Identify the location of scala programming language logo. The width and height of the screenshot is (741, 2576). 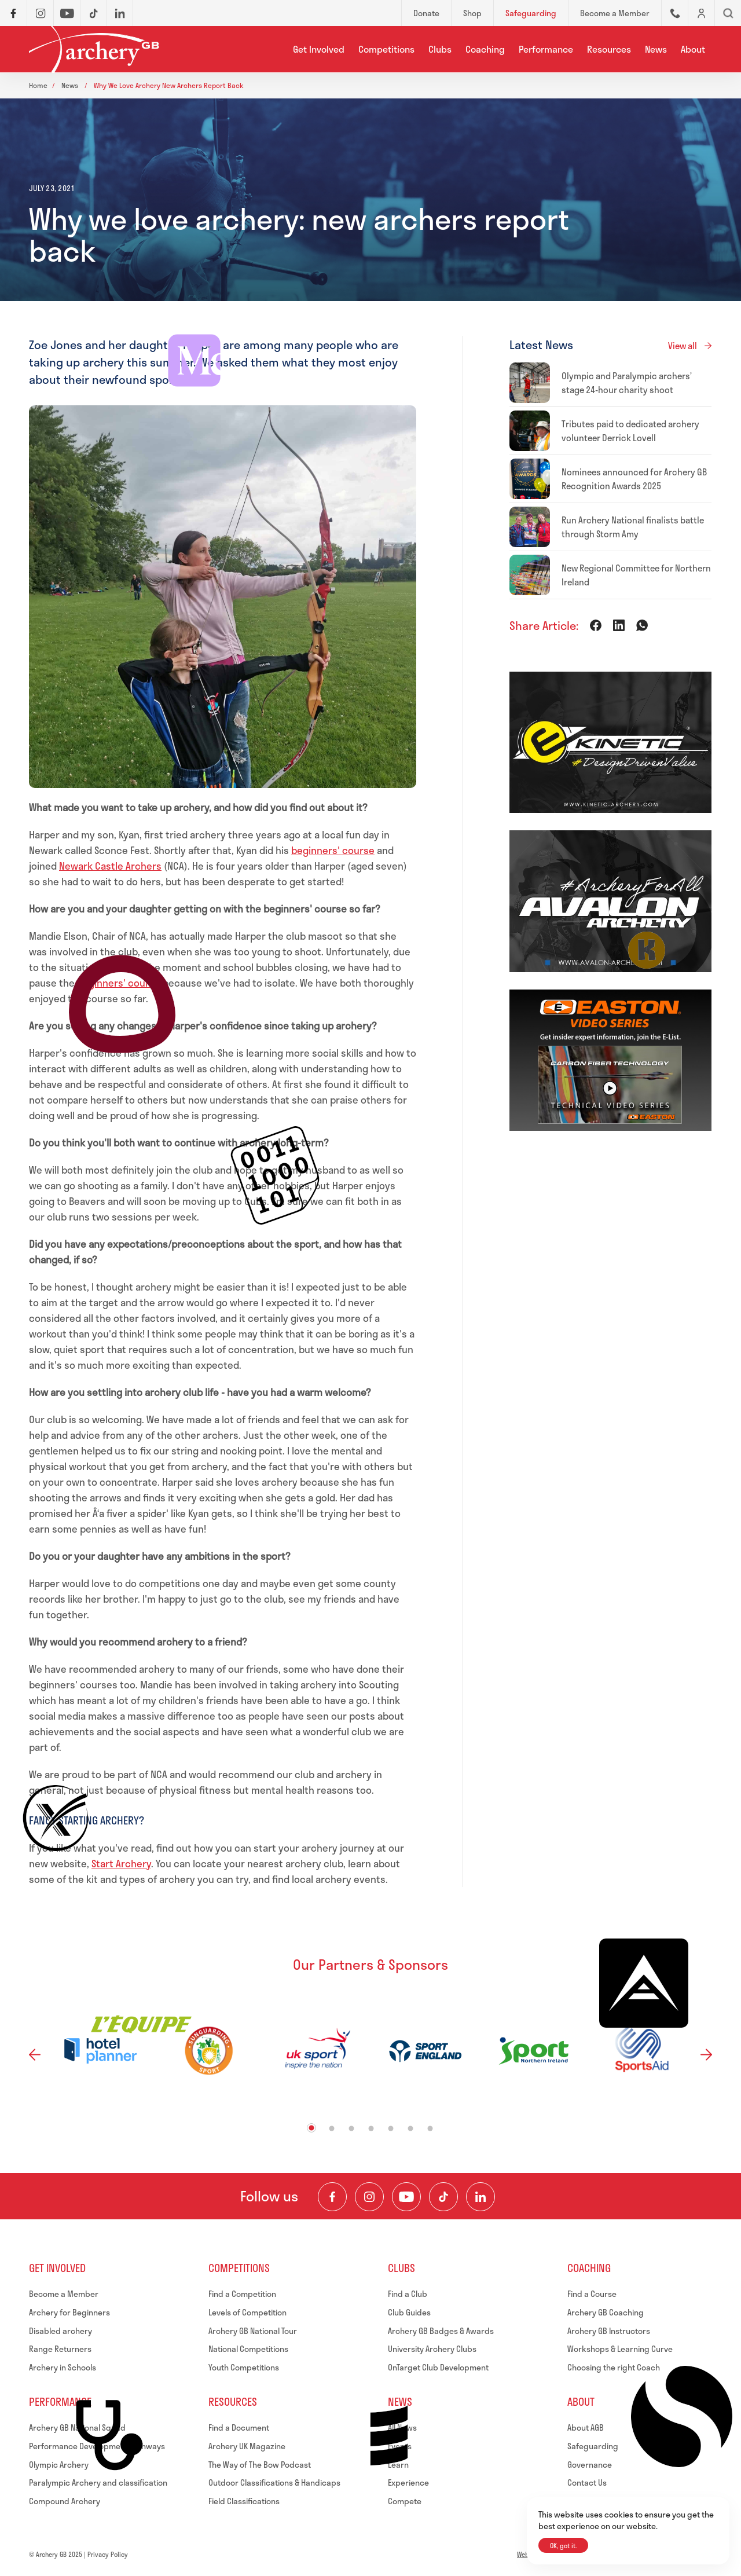
(389, 2435).